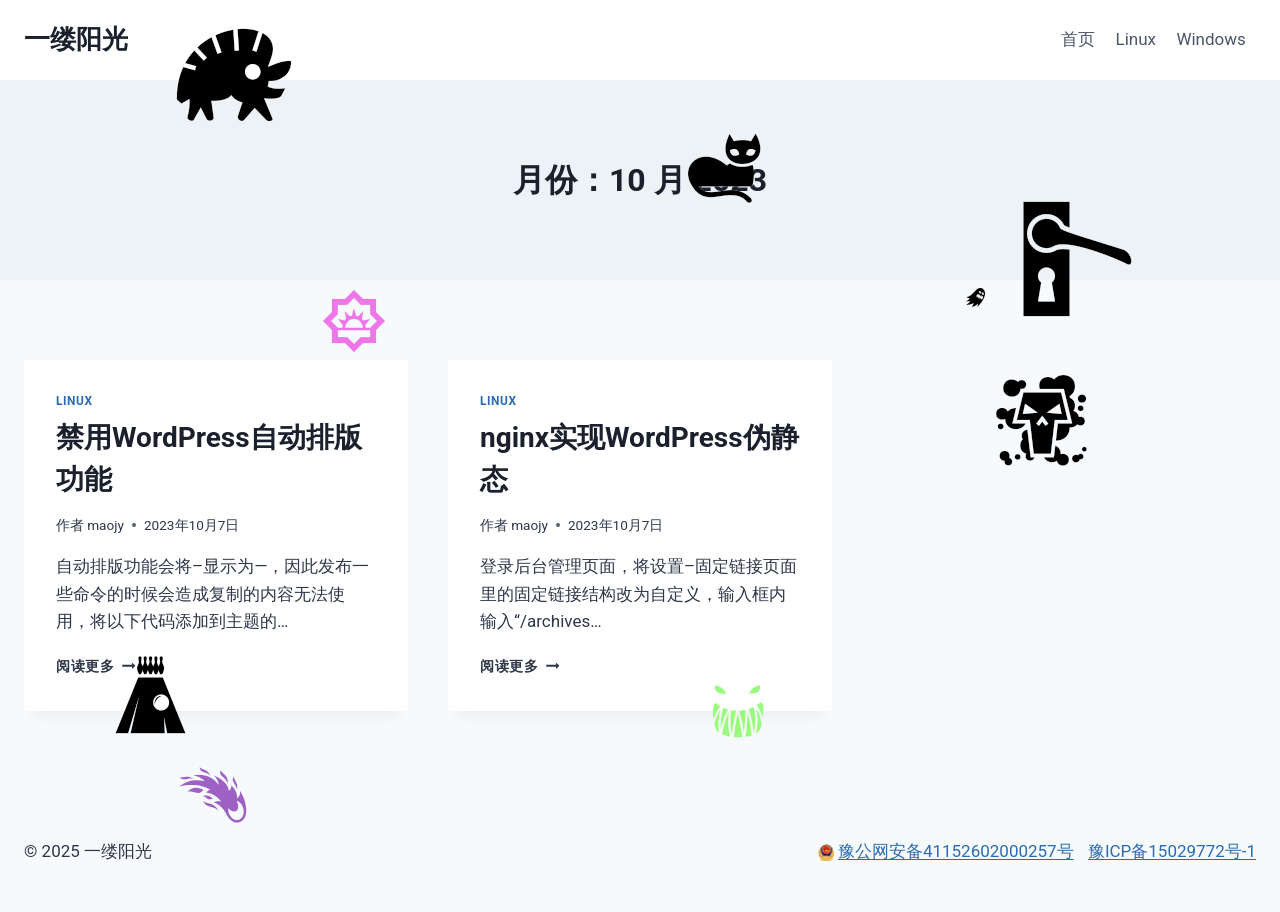 This screenshot has height=912, width=1280. Describe the element at coordinates (724, 167) in the screenshot. I see `select cat as your avatar or character` at that location.